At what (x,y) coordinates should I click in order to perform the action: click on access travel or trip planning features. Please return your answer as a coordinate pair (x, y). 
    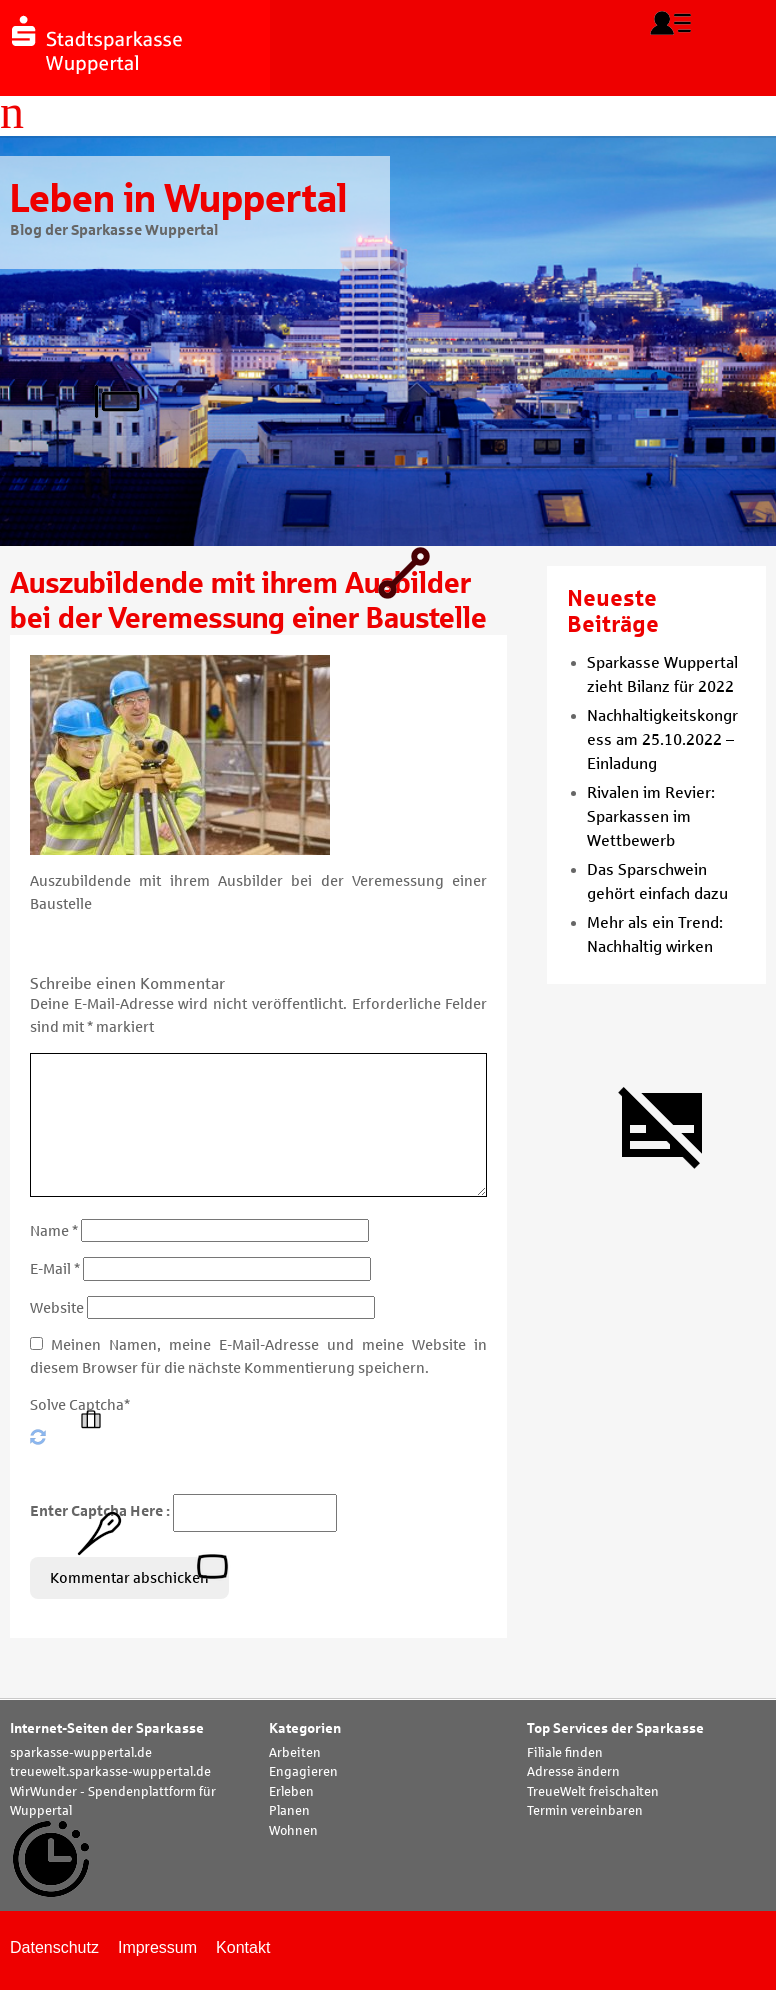
    Looking at the image, I should click on (91, 1420).